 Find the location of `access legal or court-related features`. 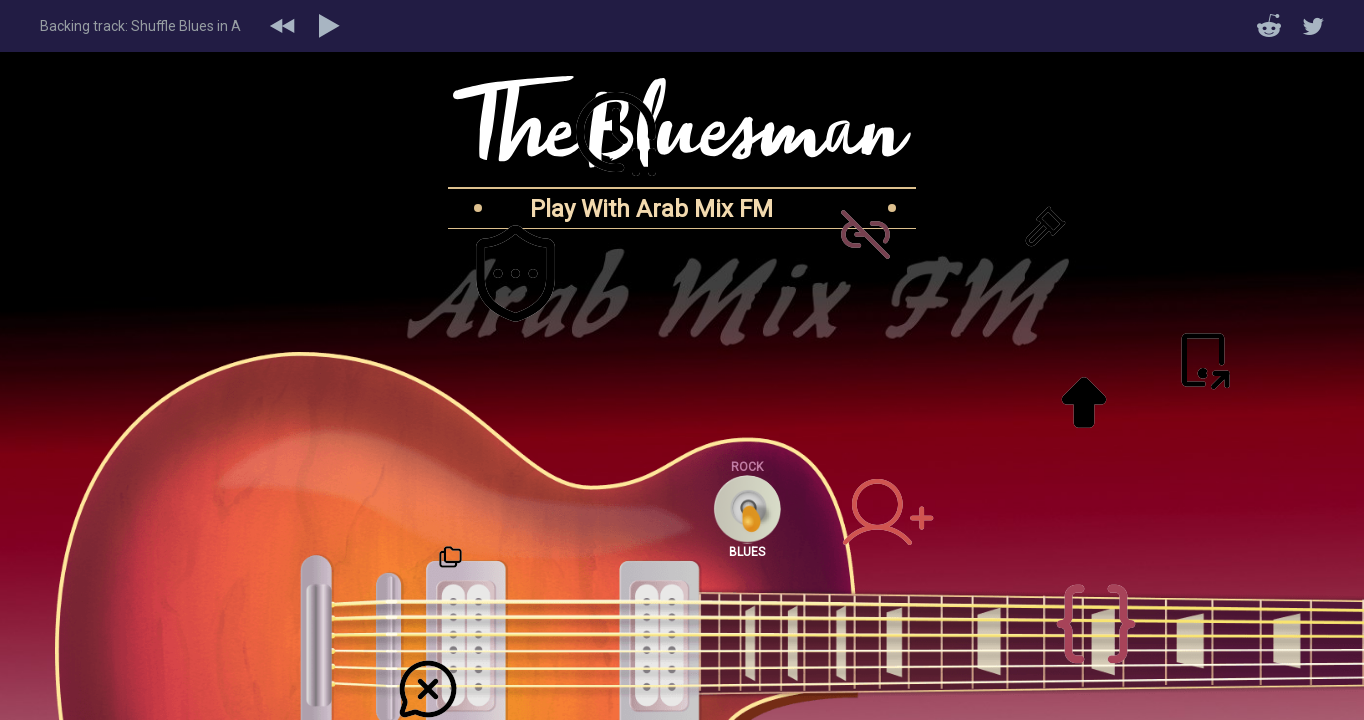

access legal or court-related features is located at coordinates (1045, 226).